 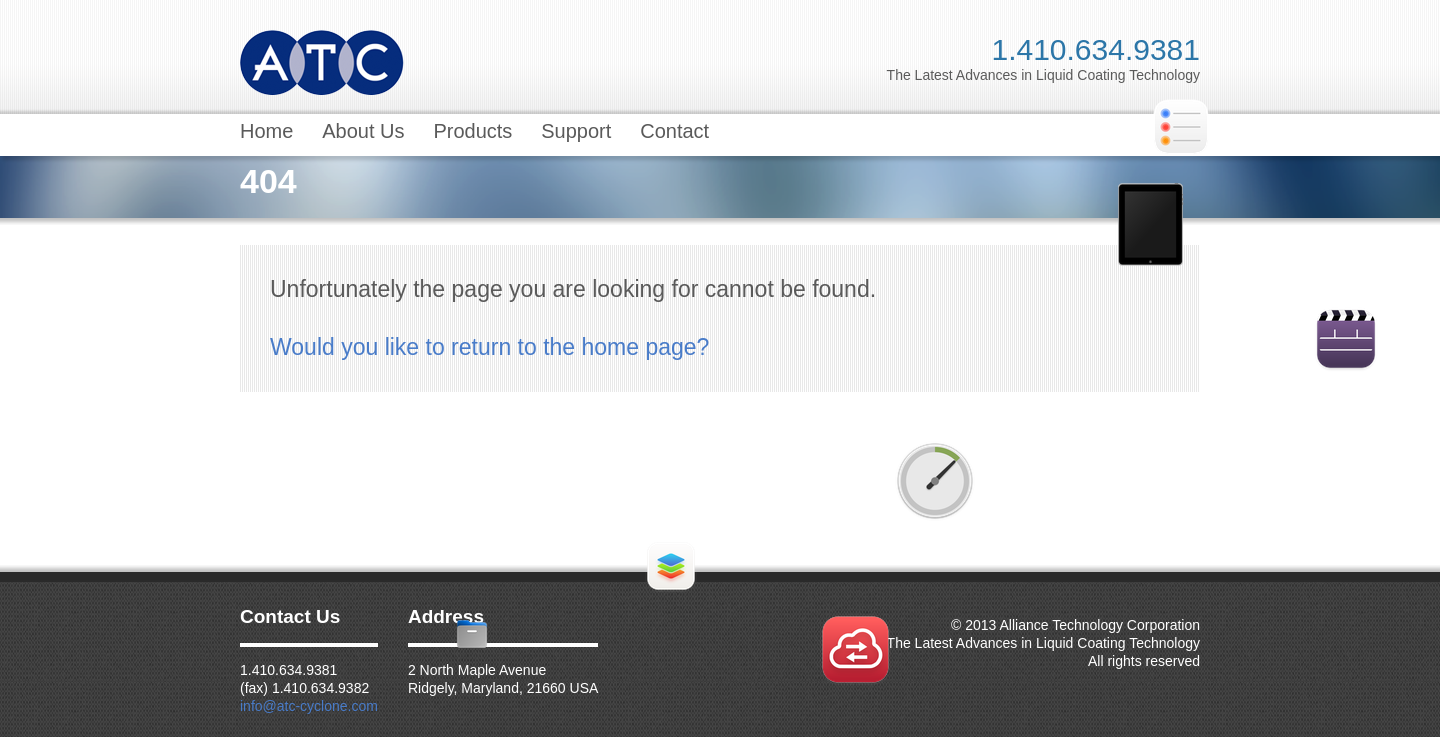 What do you see at coordinates (1181, 127) in the screenshot?
I see `open gnome to-do app` at bounding box center [1181, 127].